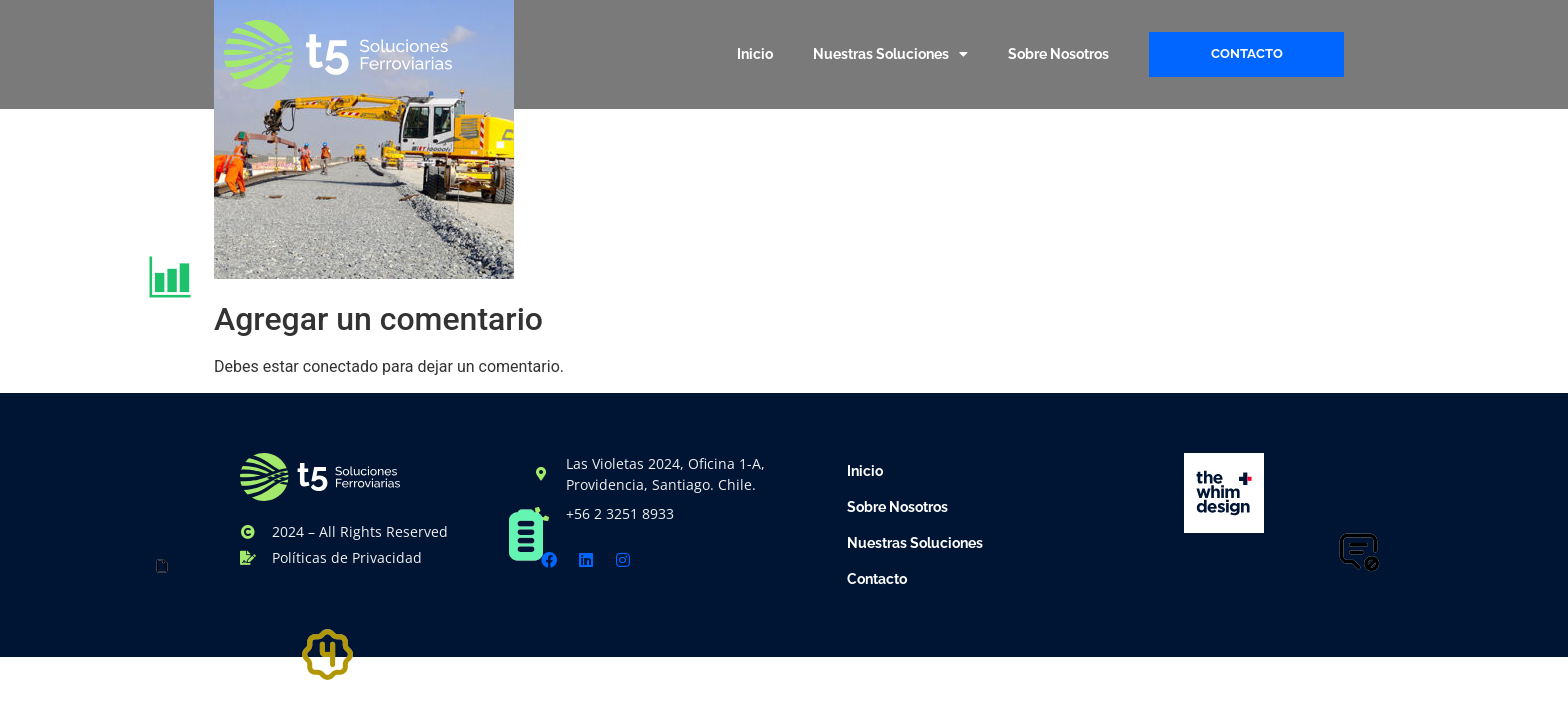 Image resolution: width=1568 pixels, height=720 pixels. What do you see at coordinates (170, 277) in the screenshot?
I see `view analytics or statistics` at bounding box center [170, 277].